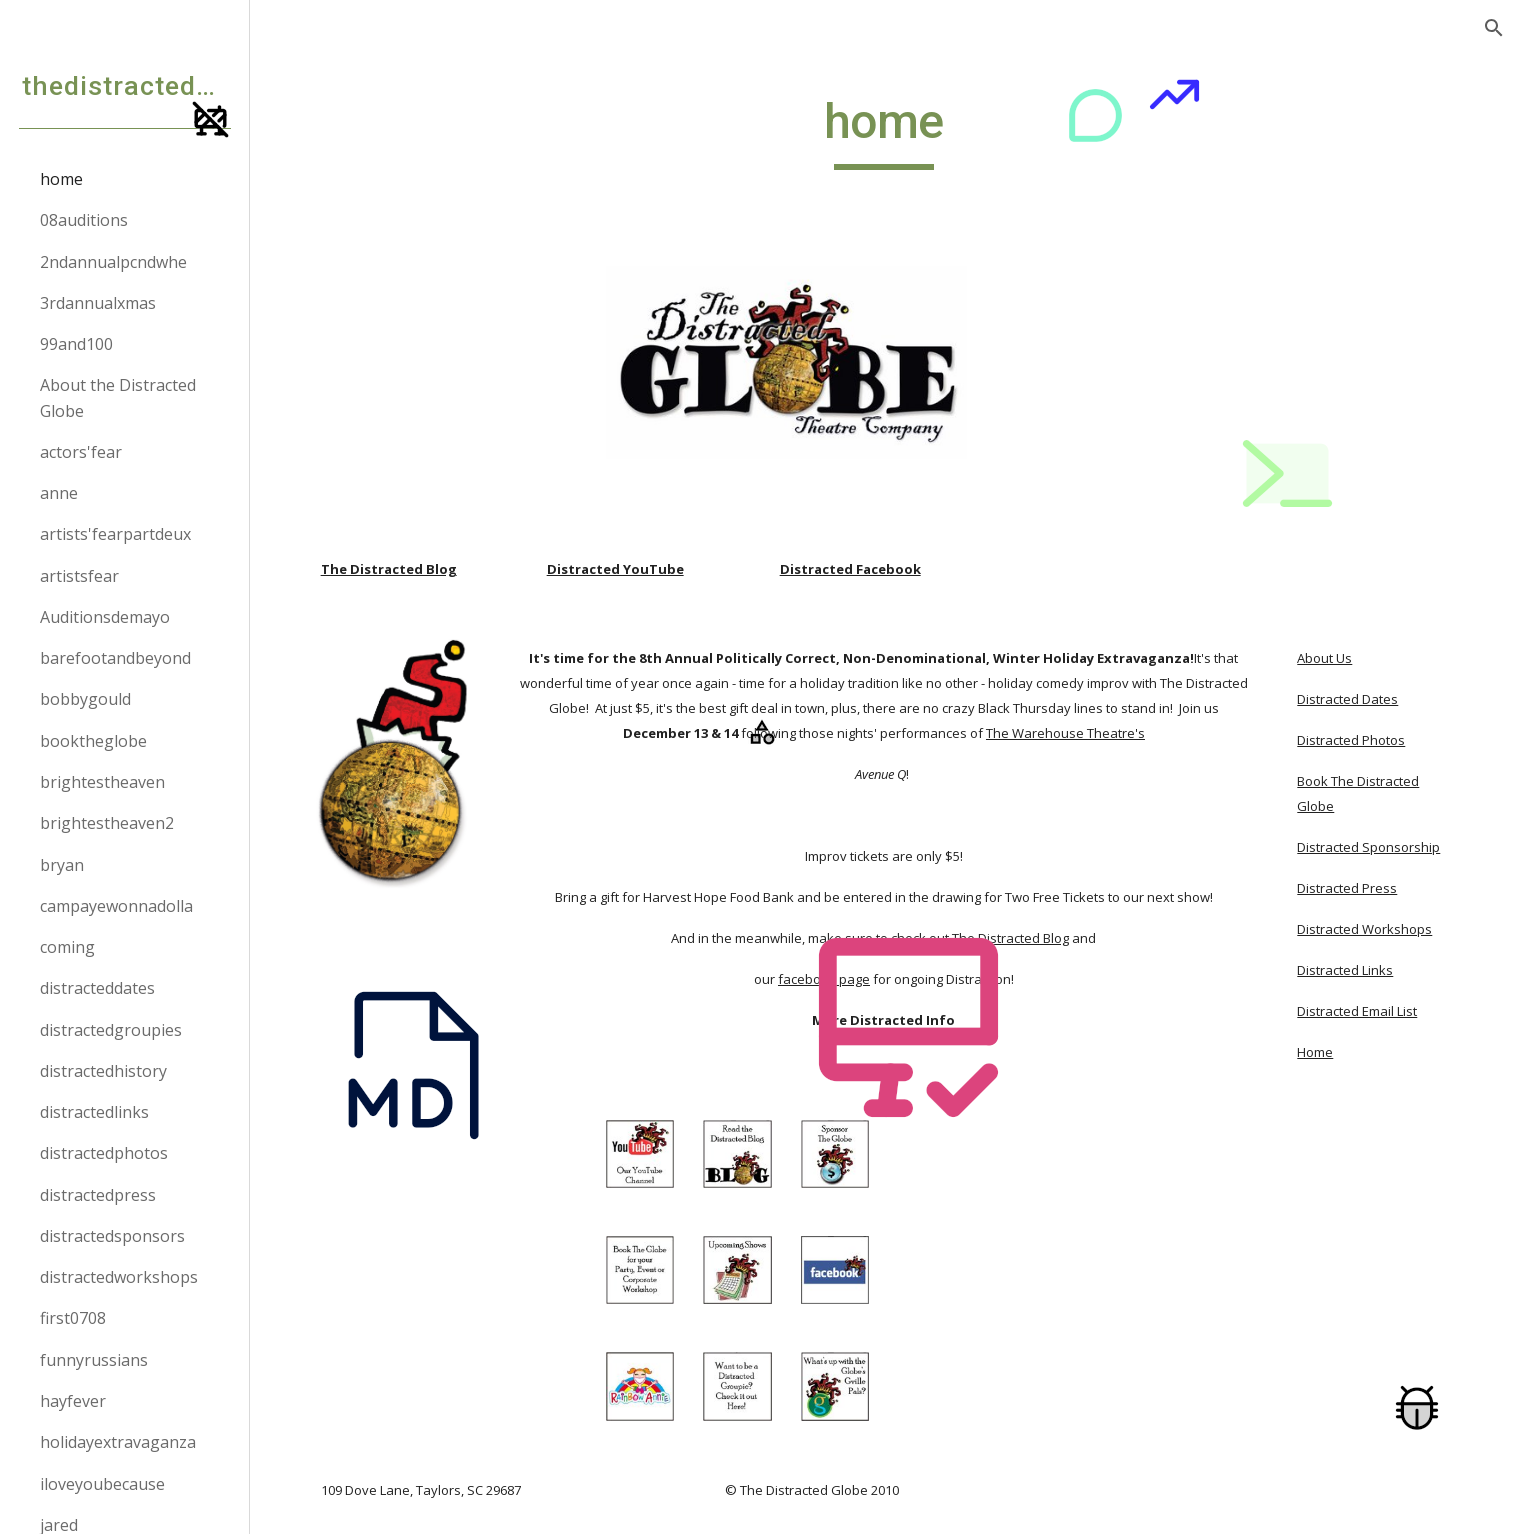 The width and height of the screenshot is (1518, 1534). Describe the element at coordinates (1174, 94) in the screenshot. I see `view trending or popular content` at that location.